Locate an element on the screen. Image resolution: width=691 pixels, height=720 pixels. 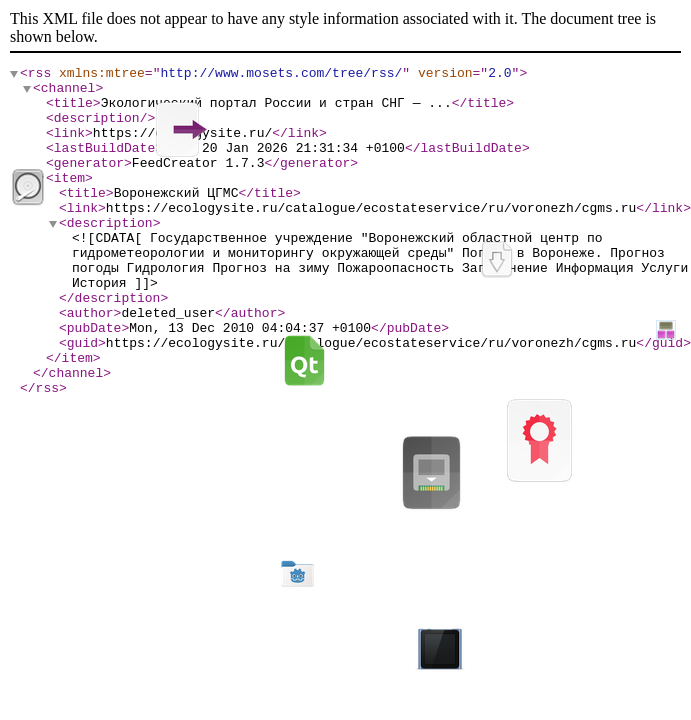
iPod nano device connected is located at coordinates (440, 649).